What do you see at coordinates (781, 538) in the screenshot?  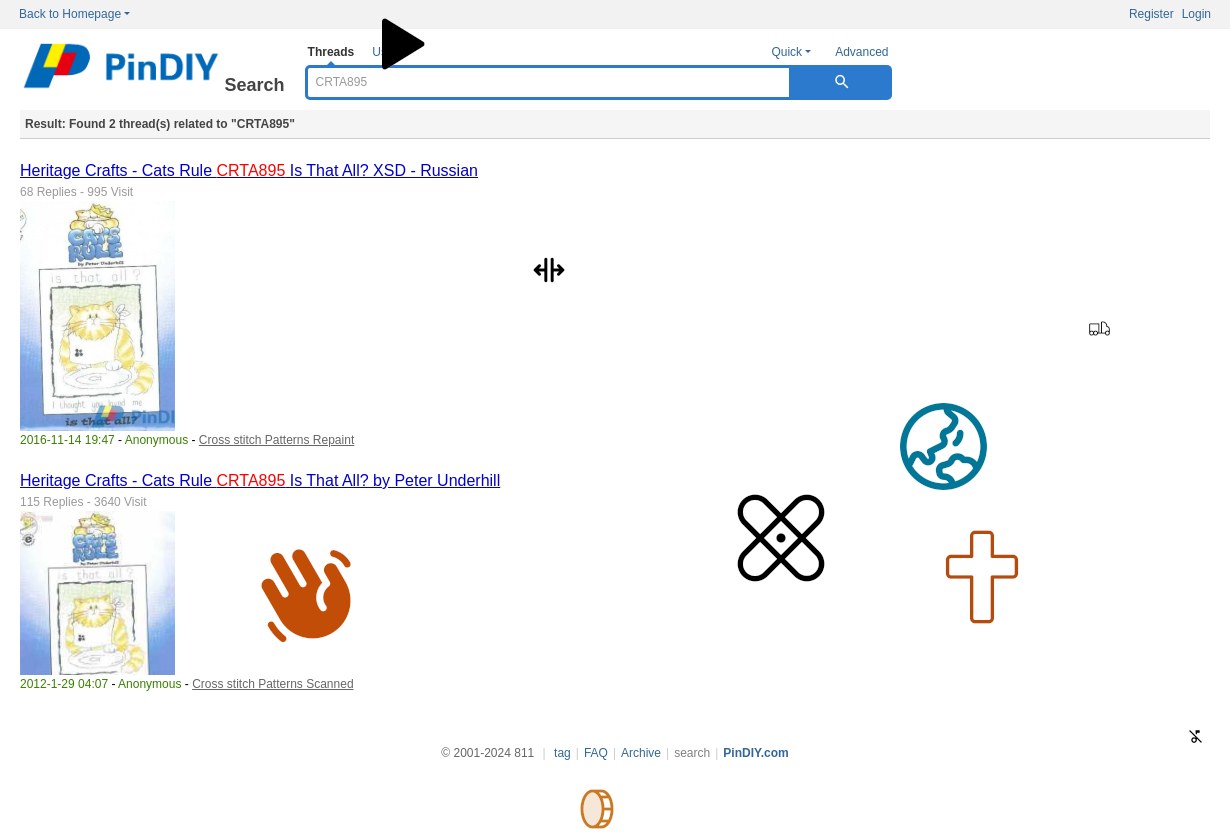 I see `access health or first aid settings` at bounding box center [781, 538].